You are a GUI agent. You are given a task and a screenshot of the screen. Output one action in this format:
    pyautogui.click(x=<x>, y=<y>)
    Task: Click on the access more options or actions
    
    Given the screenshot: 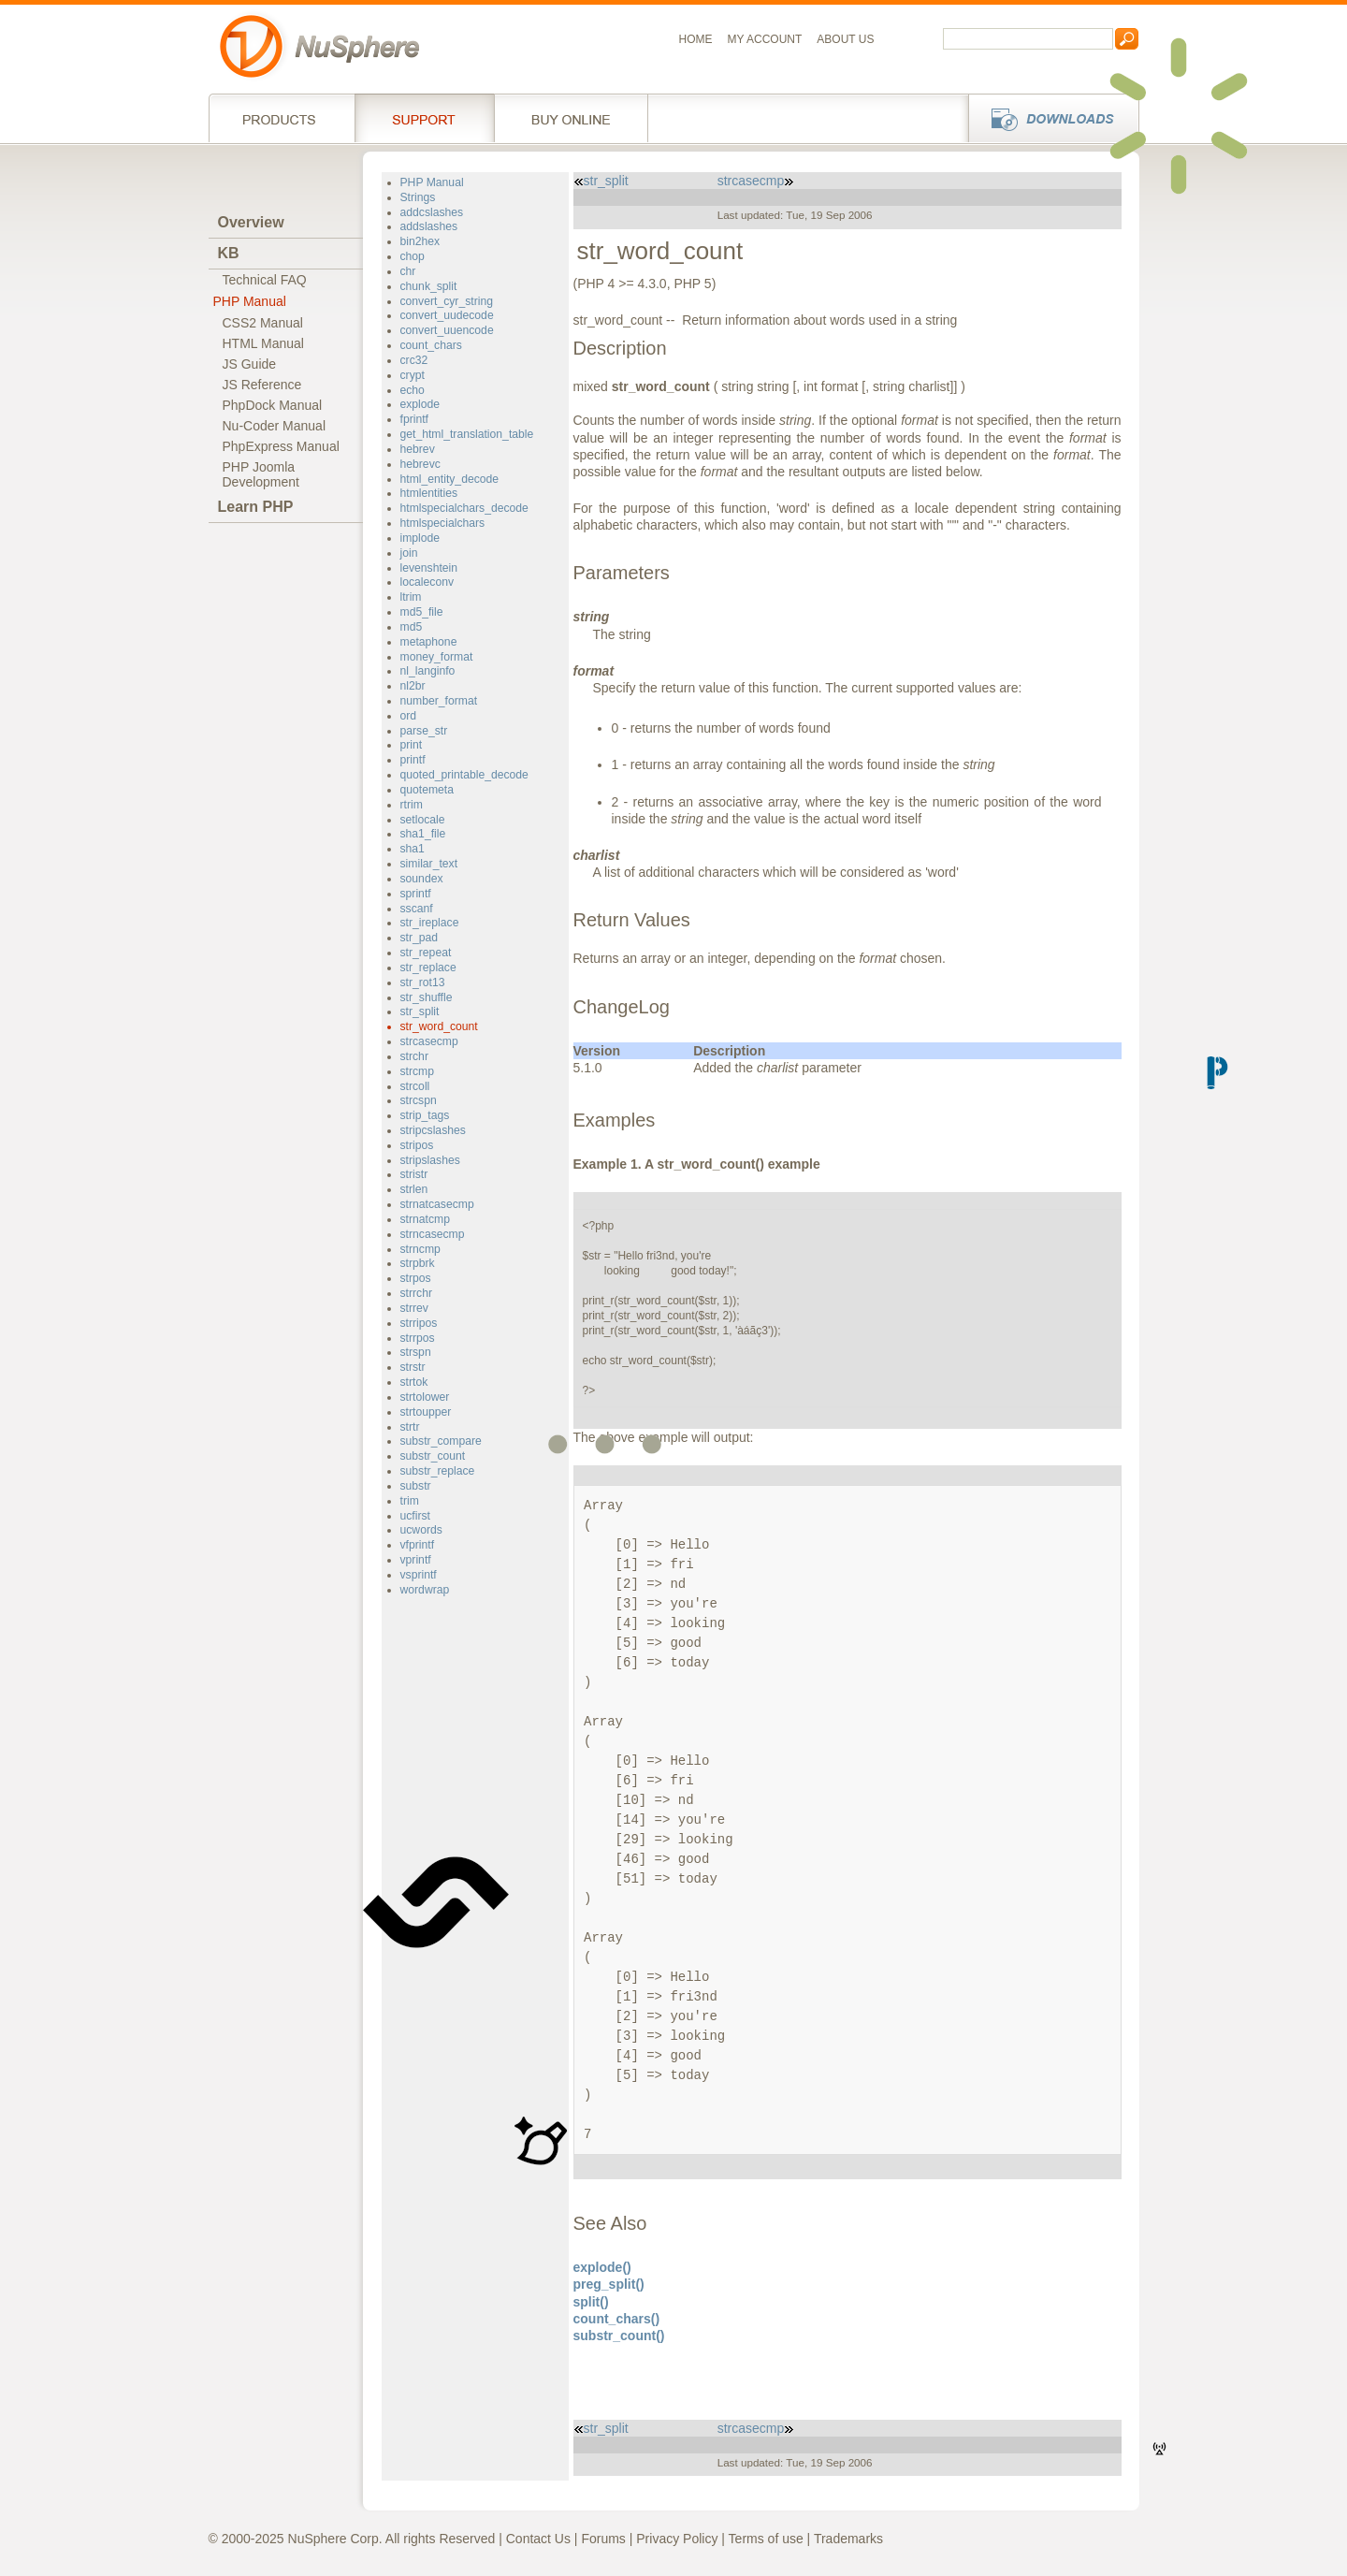 What is the action you would take?
    pyautogui.click(x=604, y=1444)
    